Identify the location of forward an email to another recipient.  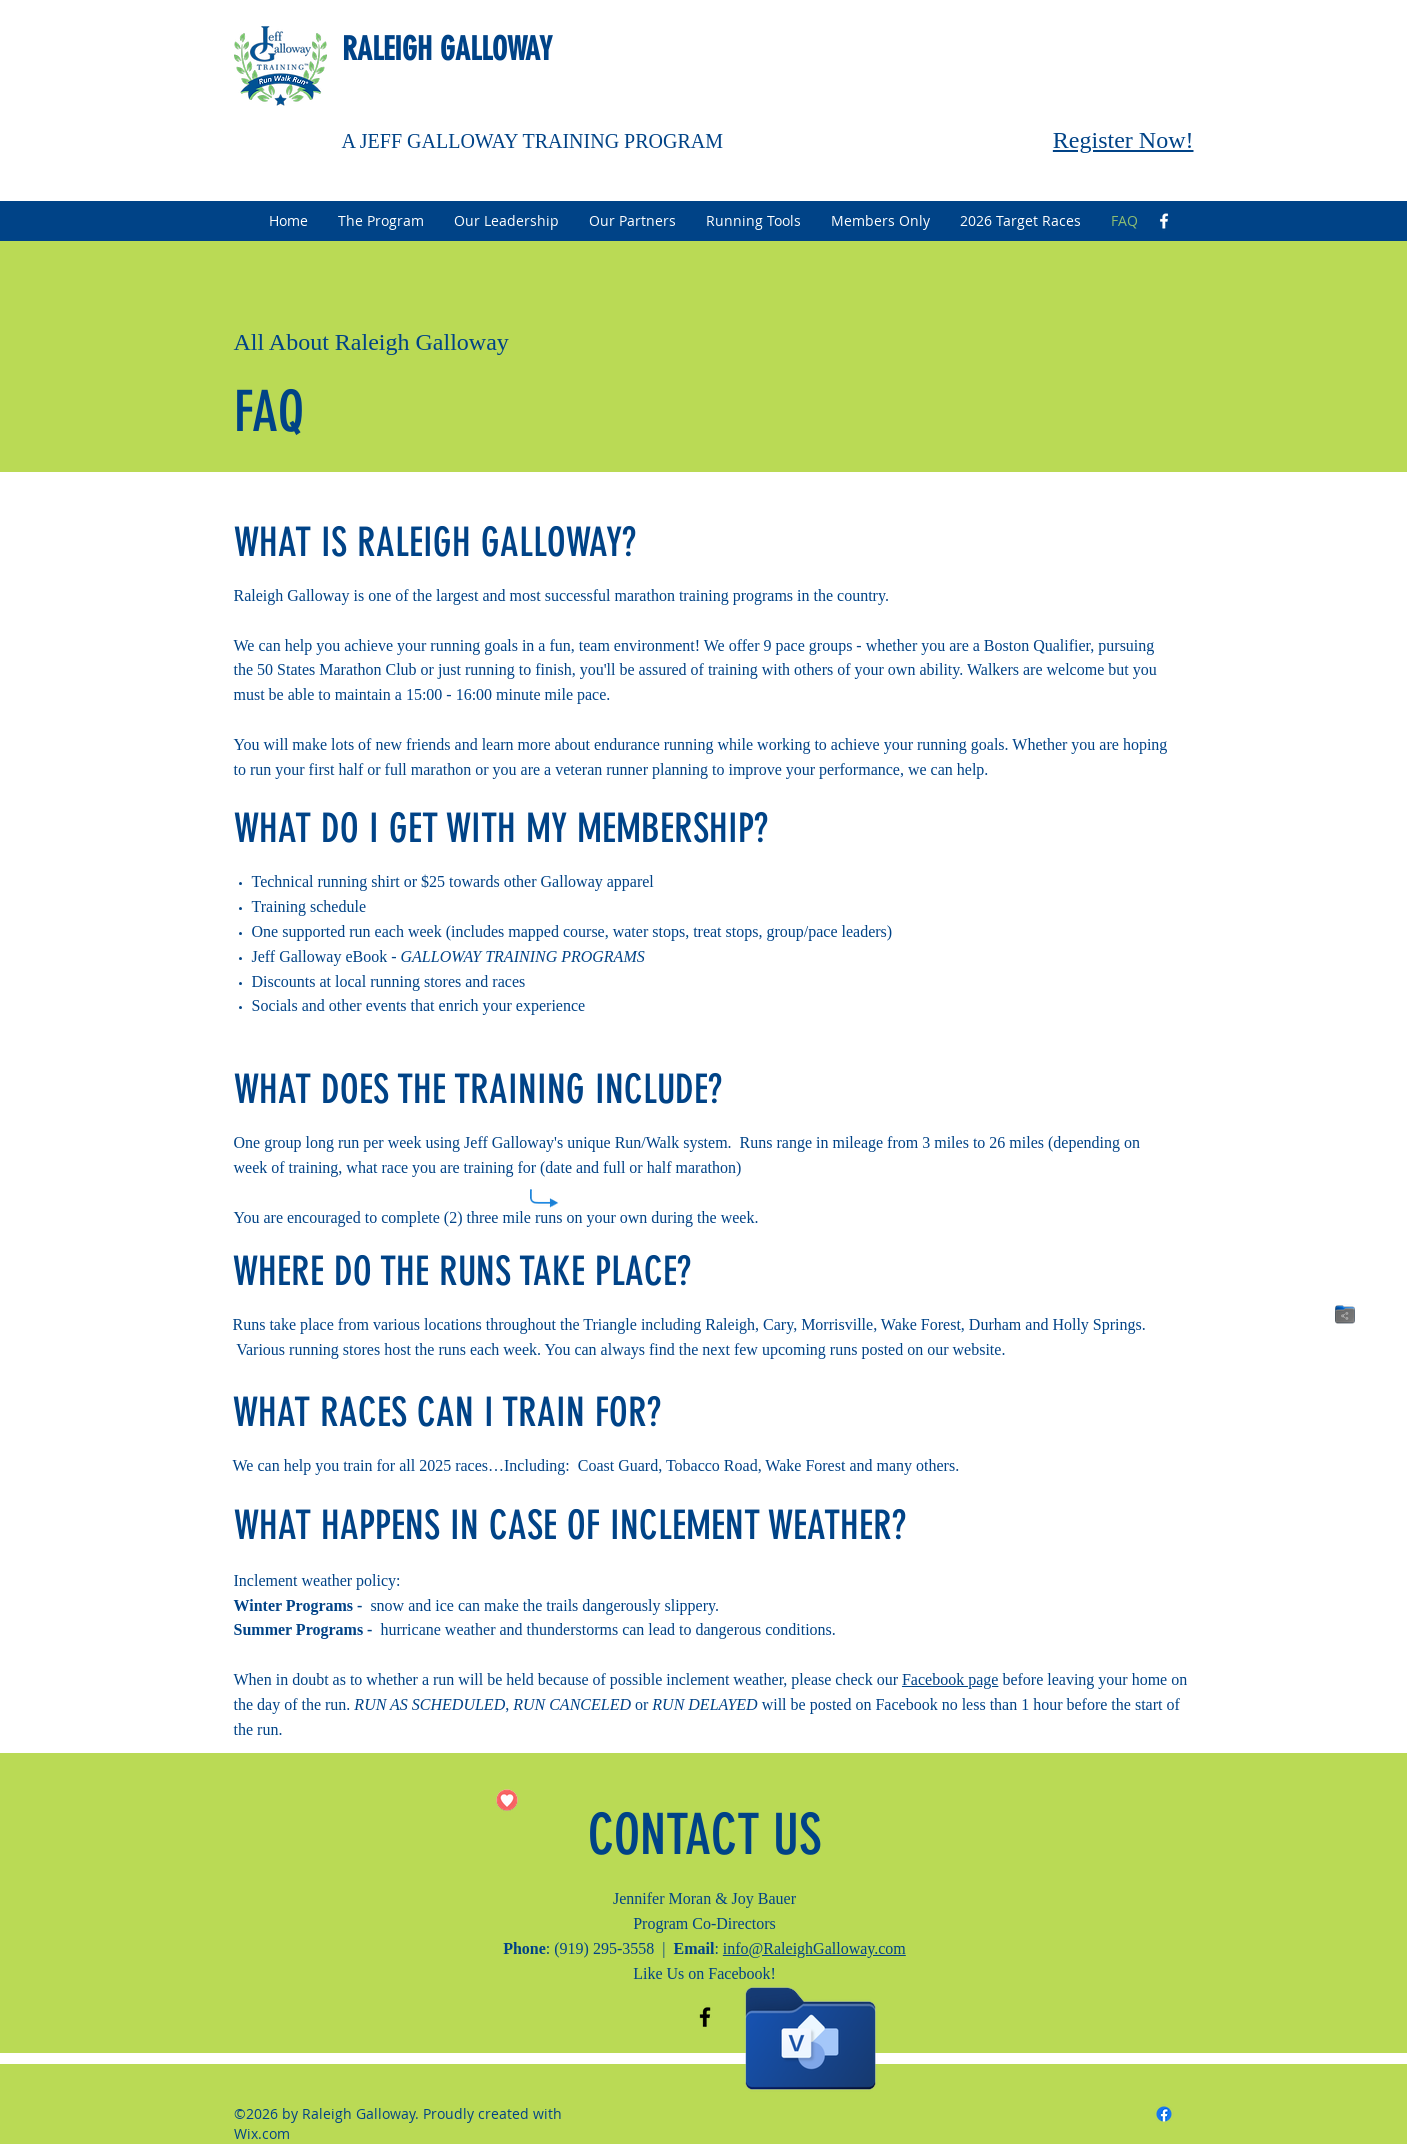
(544, 1196).